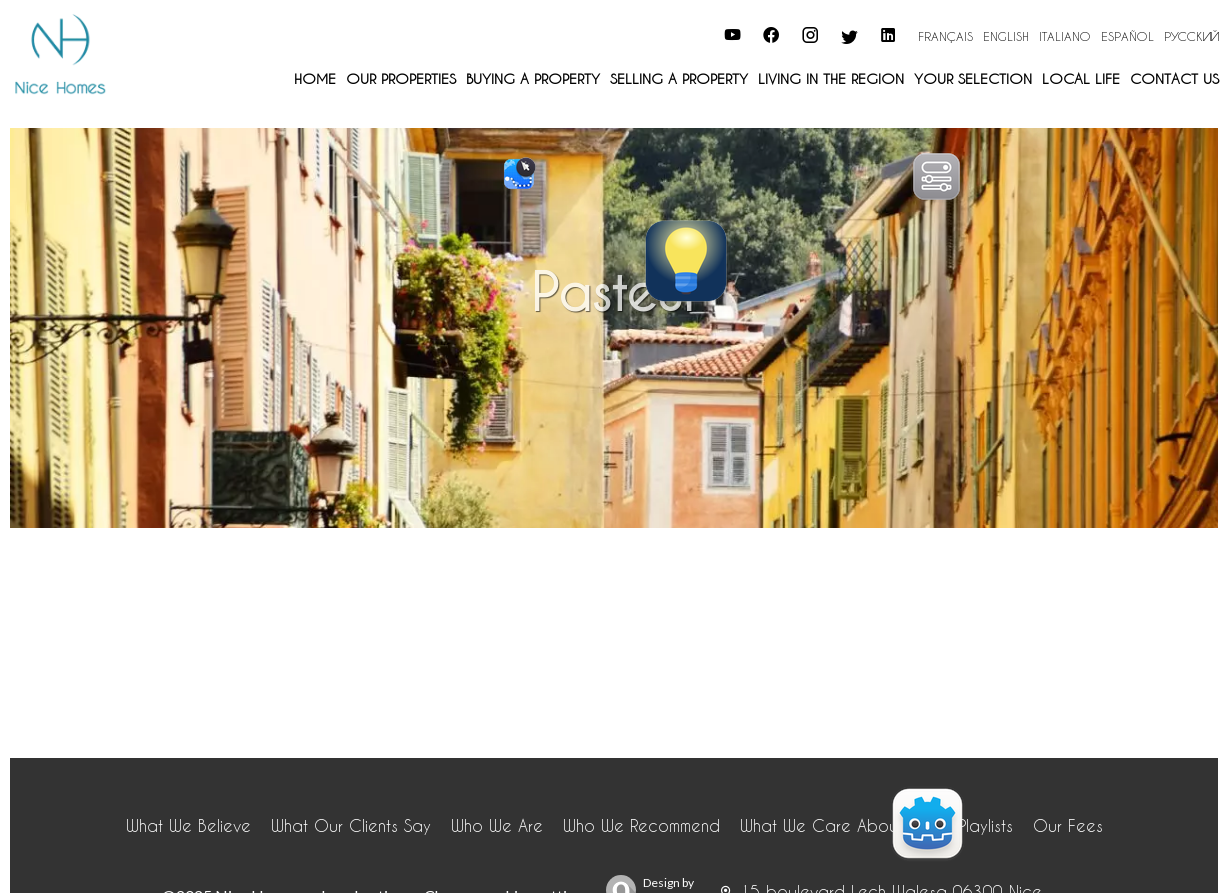 This screenshot has width=1228, height=893. I want to click on open photometric viewer app, so click(686, 261).